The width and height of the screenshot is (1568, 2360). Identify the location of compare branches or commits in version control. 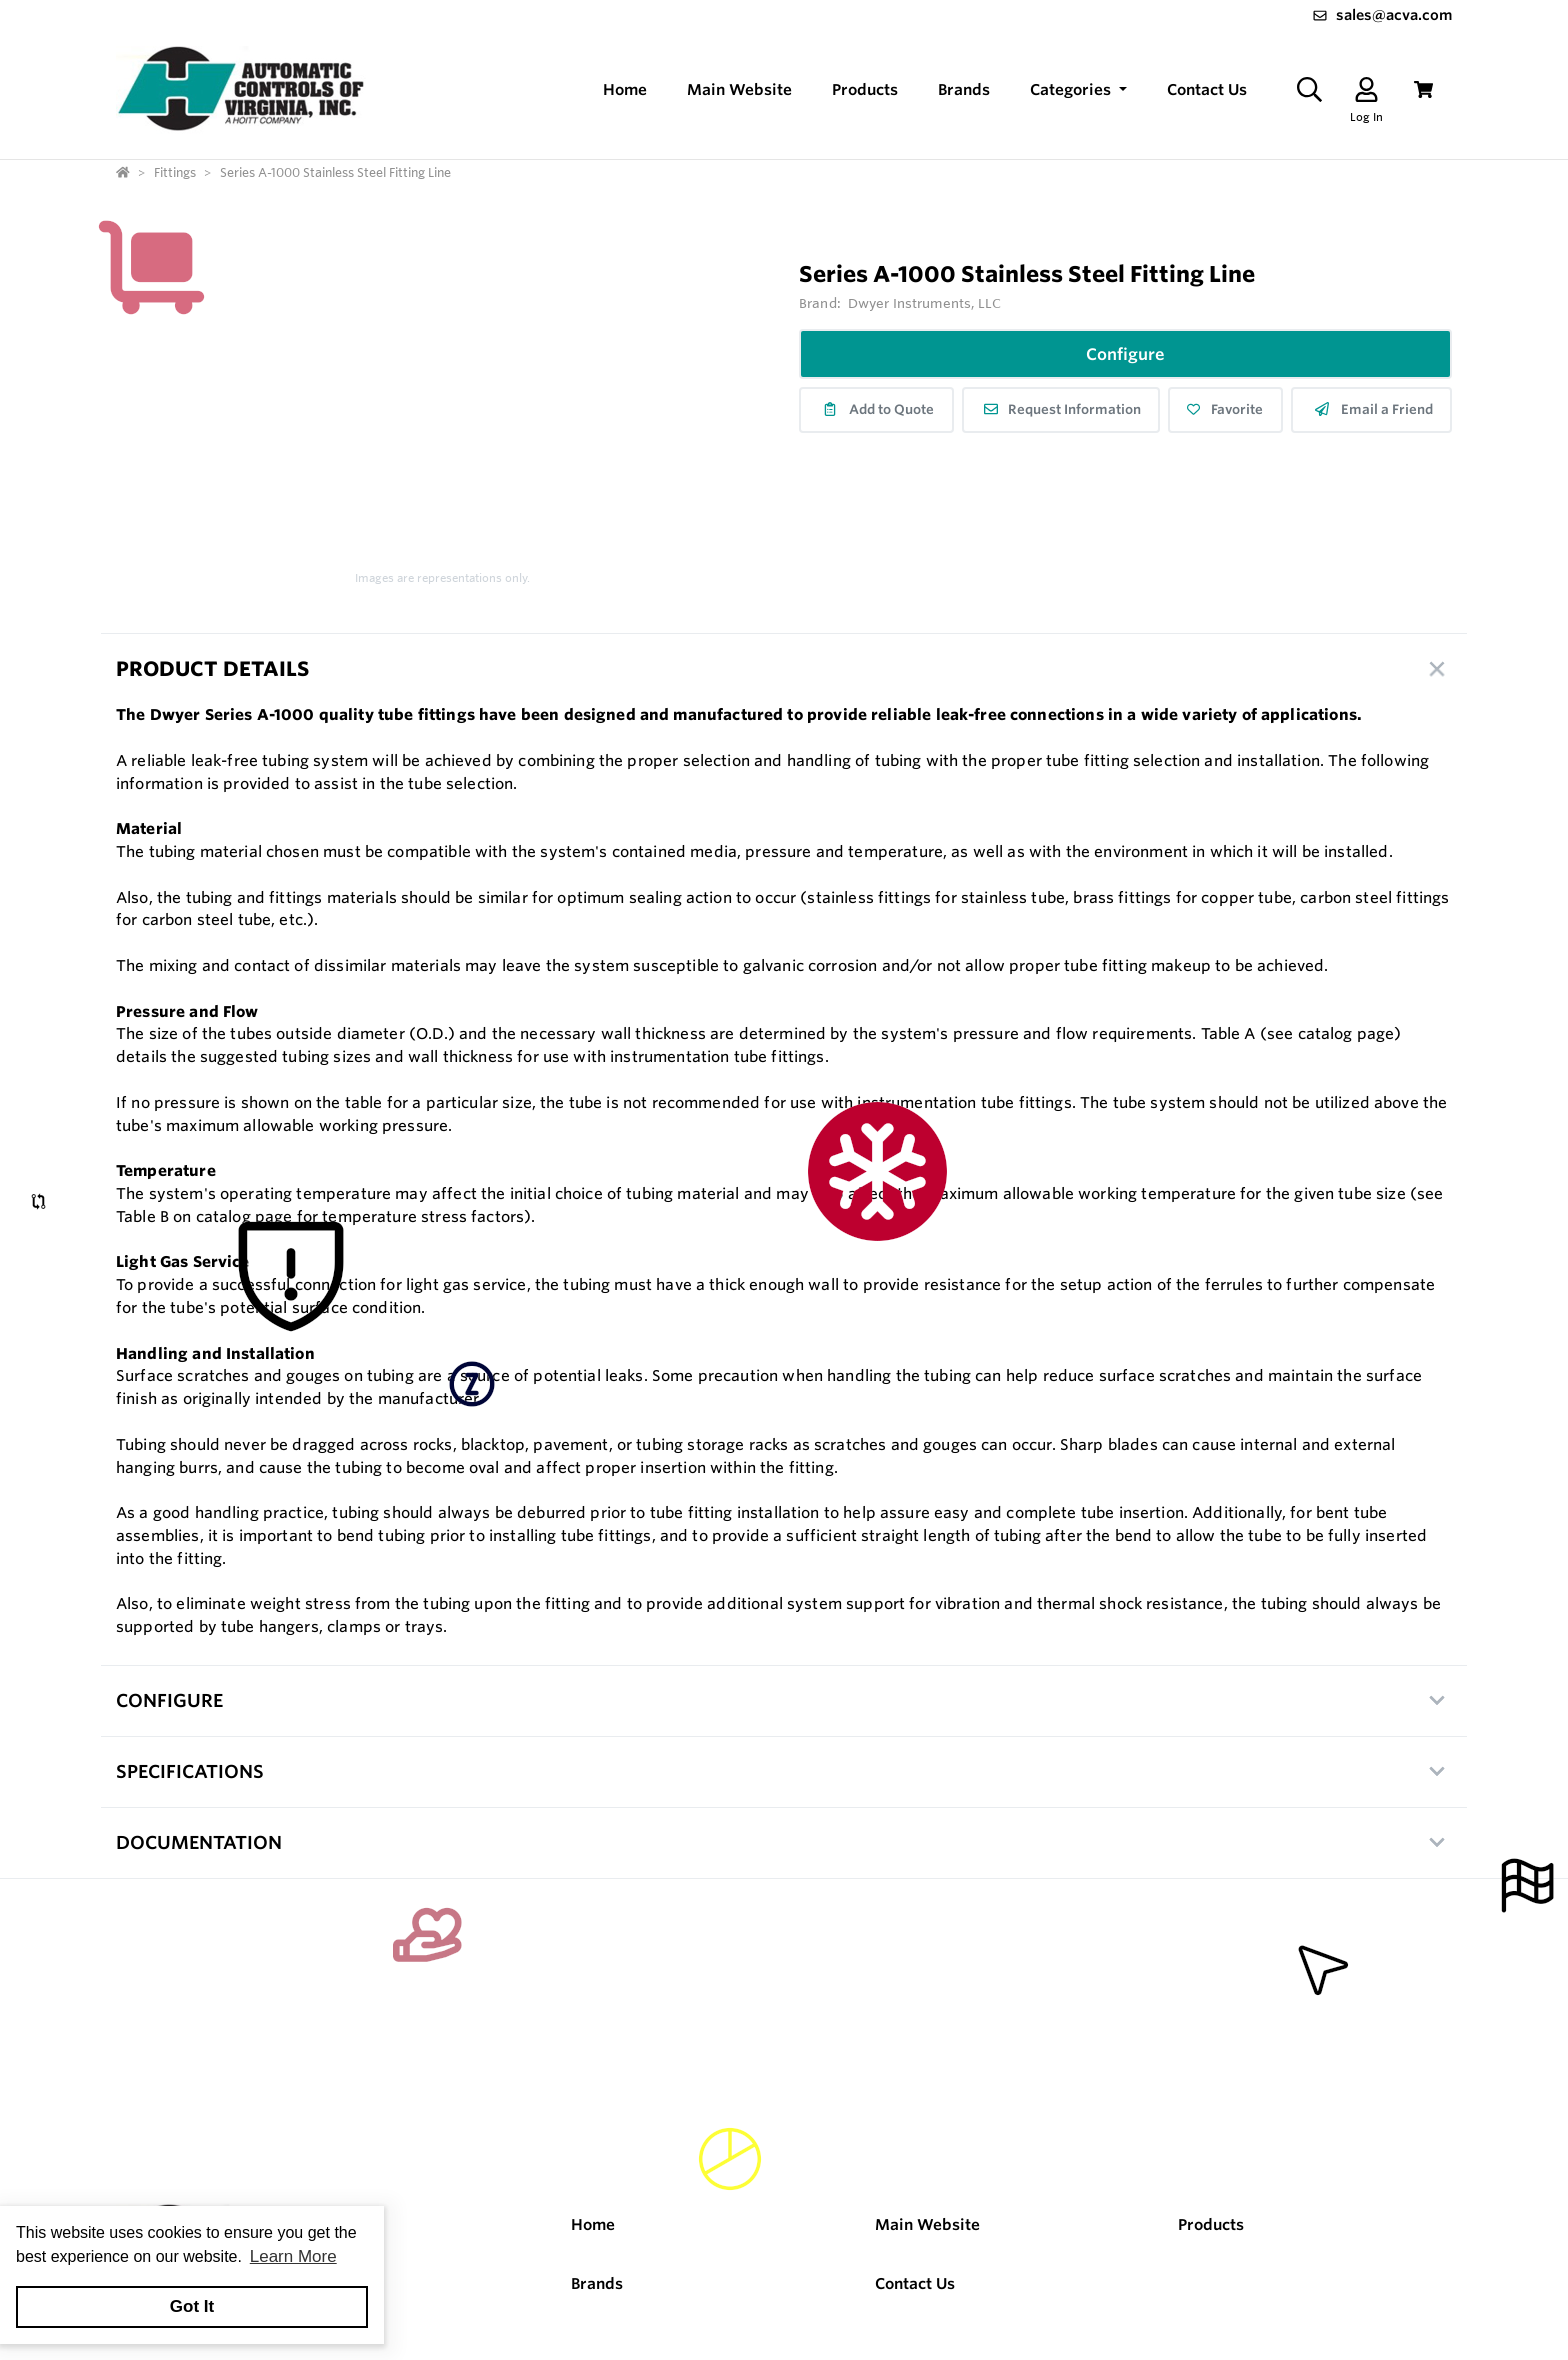
(38, 1201).